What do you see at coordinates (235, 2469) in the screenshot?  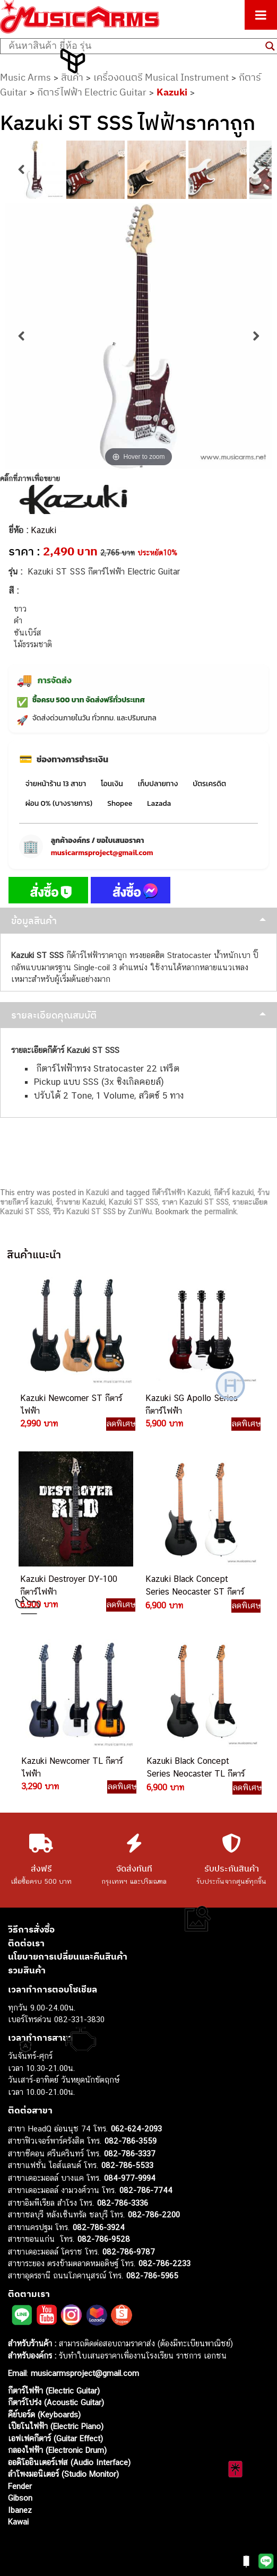 I see `open linktree profile` at bounding box center [235, 2469].